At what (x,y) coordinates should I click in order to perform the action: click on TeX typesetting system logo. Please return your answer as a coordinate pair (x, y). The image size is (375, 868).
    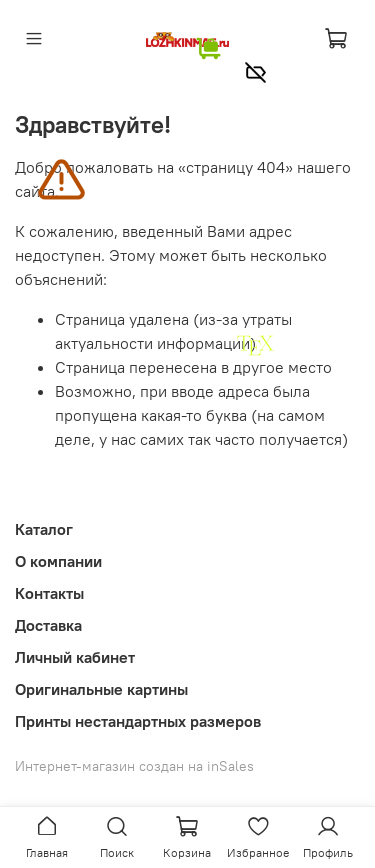
    Looking at the image, I should click on (255, 345).